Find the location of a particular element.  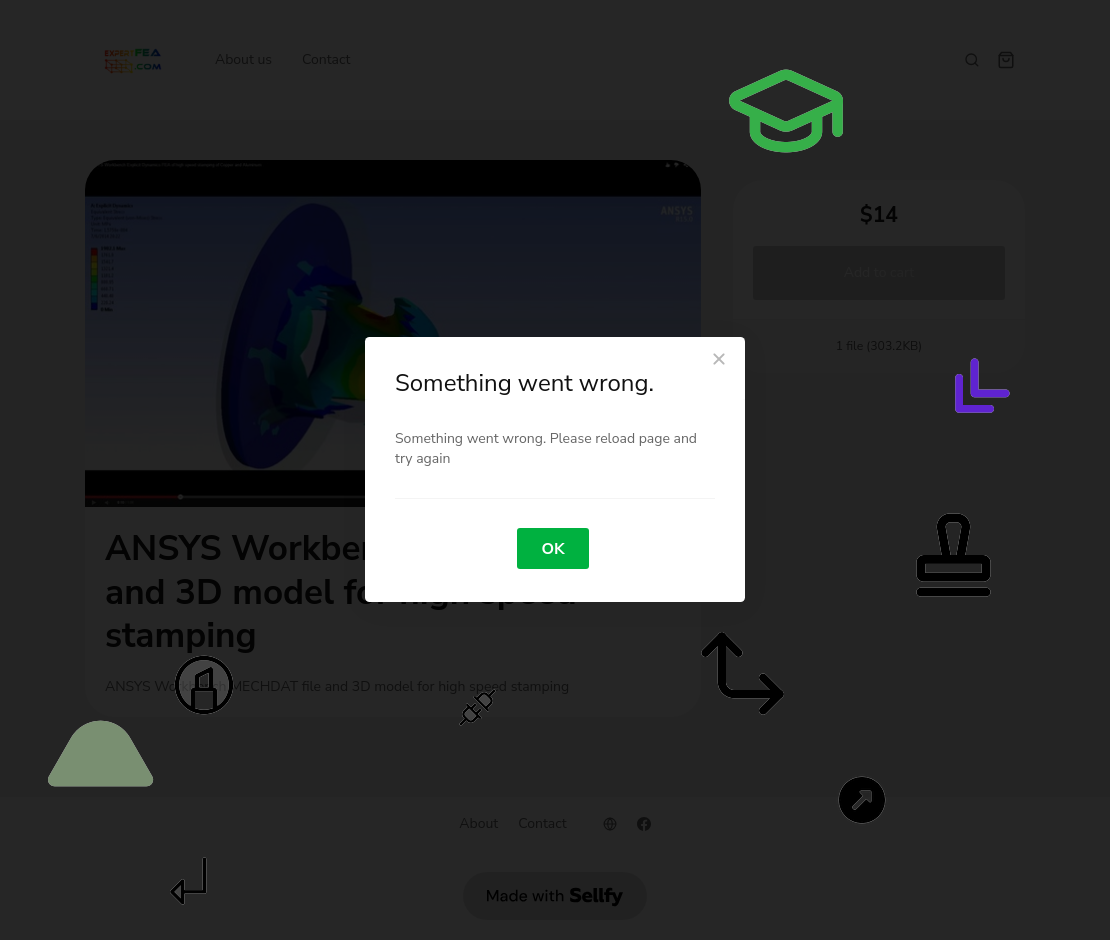

apply a stamp or approval mark is located at coordinates (953, 556).